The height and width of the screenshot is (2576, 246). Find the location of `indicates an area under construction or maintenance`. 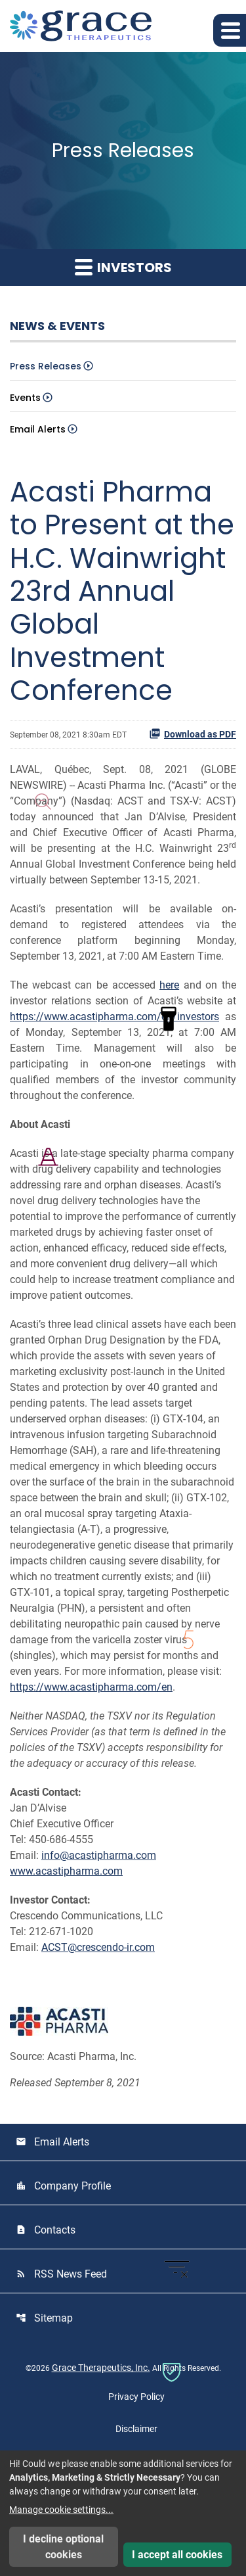

indicates an area under construction or maintenance is located at coordinates (48, 1157).